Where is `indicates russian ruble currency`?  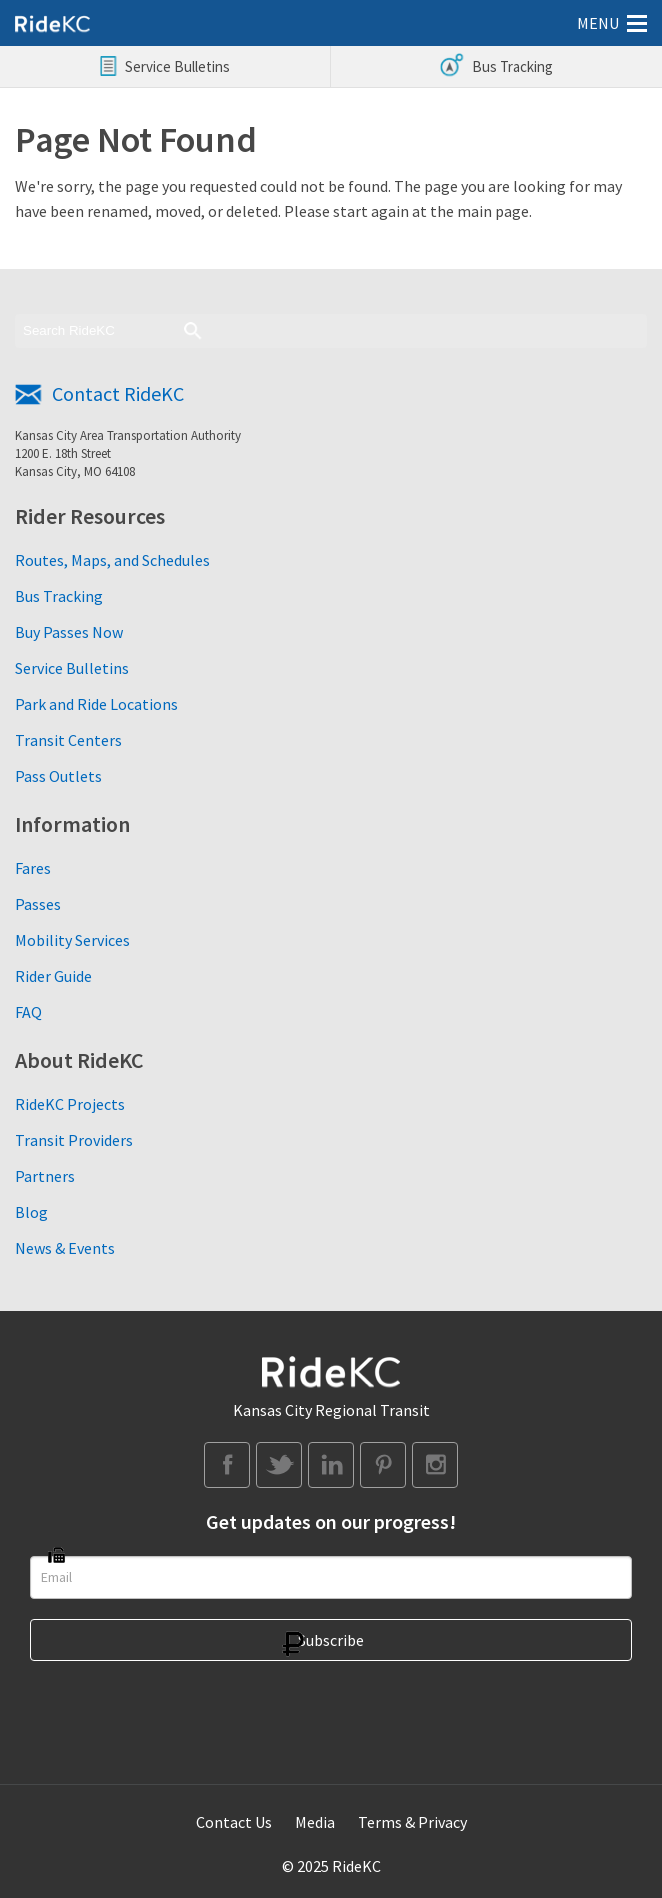 indicates russian ruble currency is located at coordinates (294, 1644).